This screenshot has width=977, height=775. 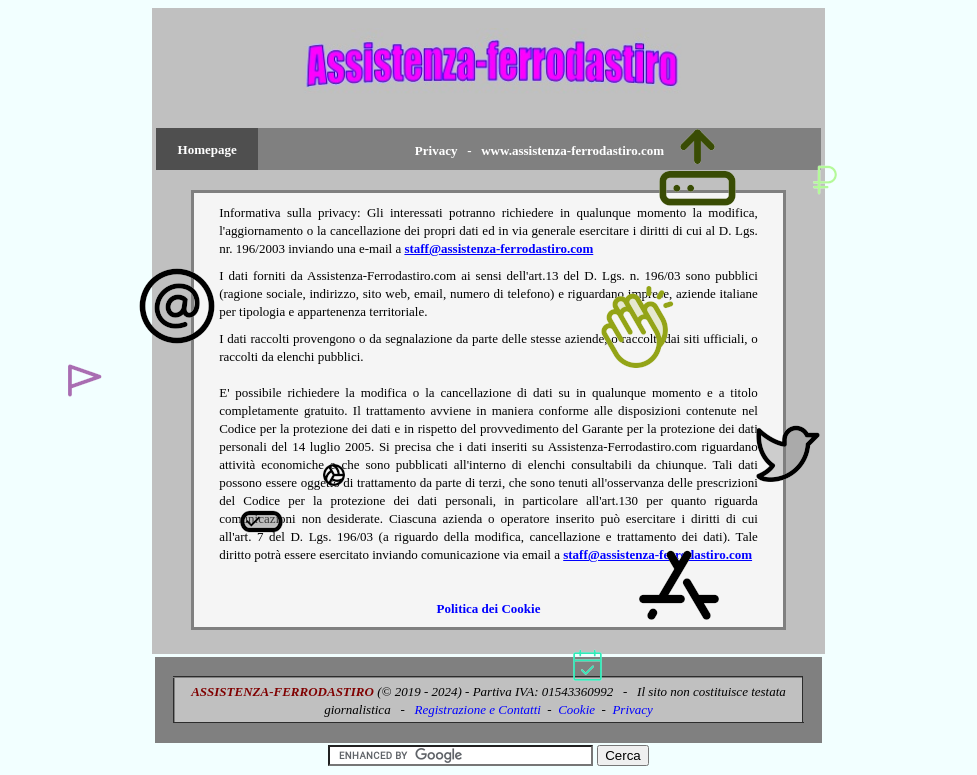 I want to click on edit or modify location attributes, so click(x=261, y=521).